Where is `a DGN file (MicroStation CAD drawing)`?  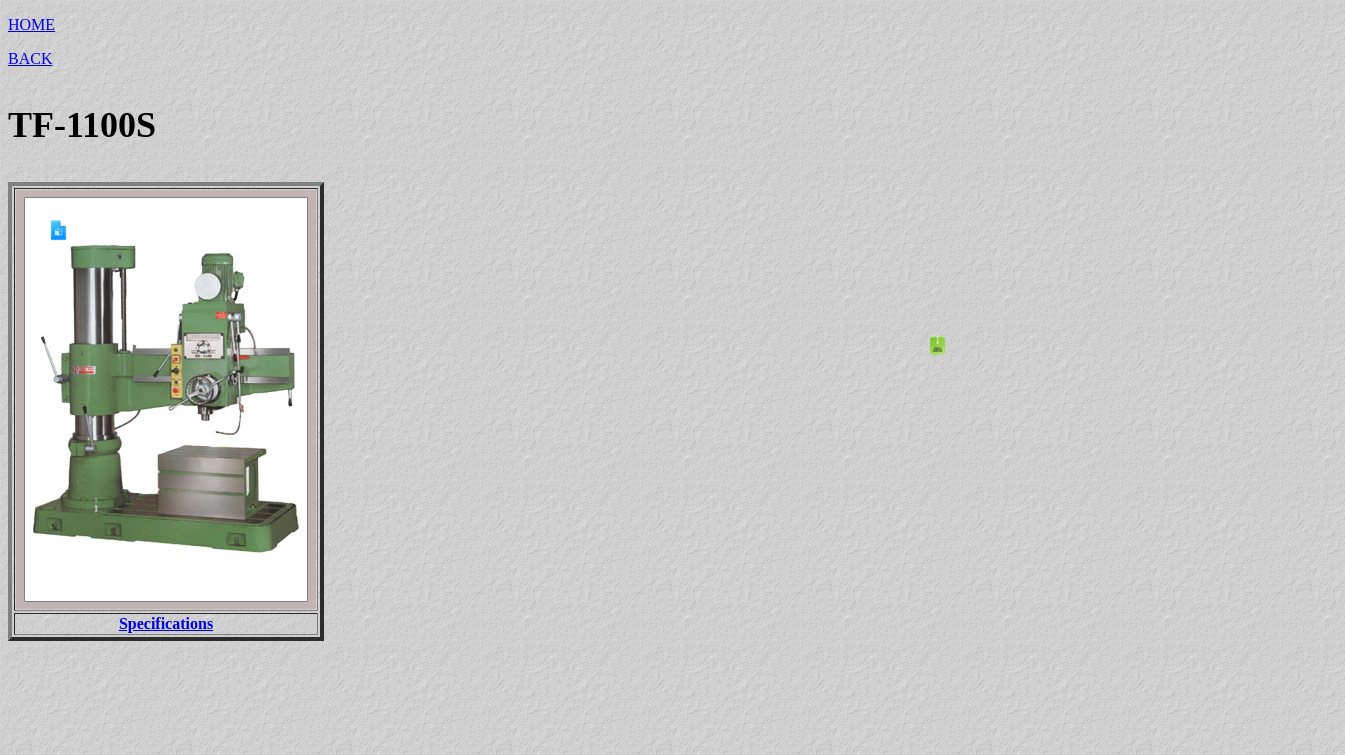 a DGN file (MicroStation CAD drawing) is located at coordinates (58, 230).